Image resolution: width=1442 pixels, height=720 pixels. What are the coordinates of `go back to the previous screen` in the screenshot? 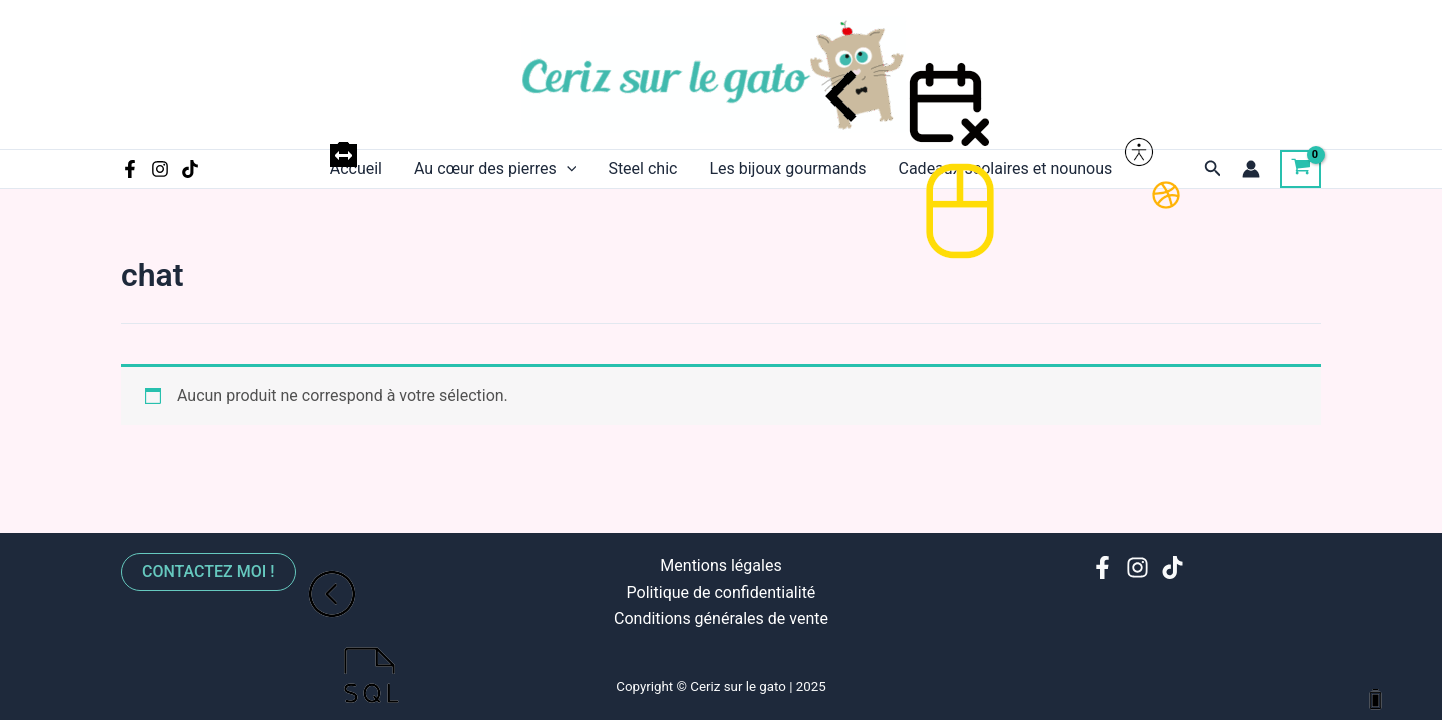 It's located at (332, 594).